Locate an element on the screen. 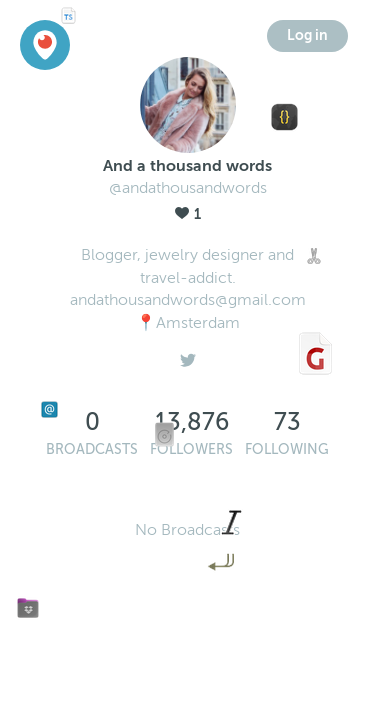  a G-code file for 3D printing or CNC machining is located at coordinates (315, 353).